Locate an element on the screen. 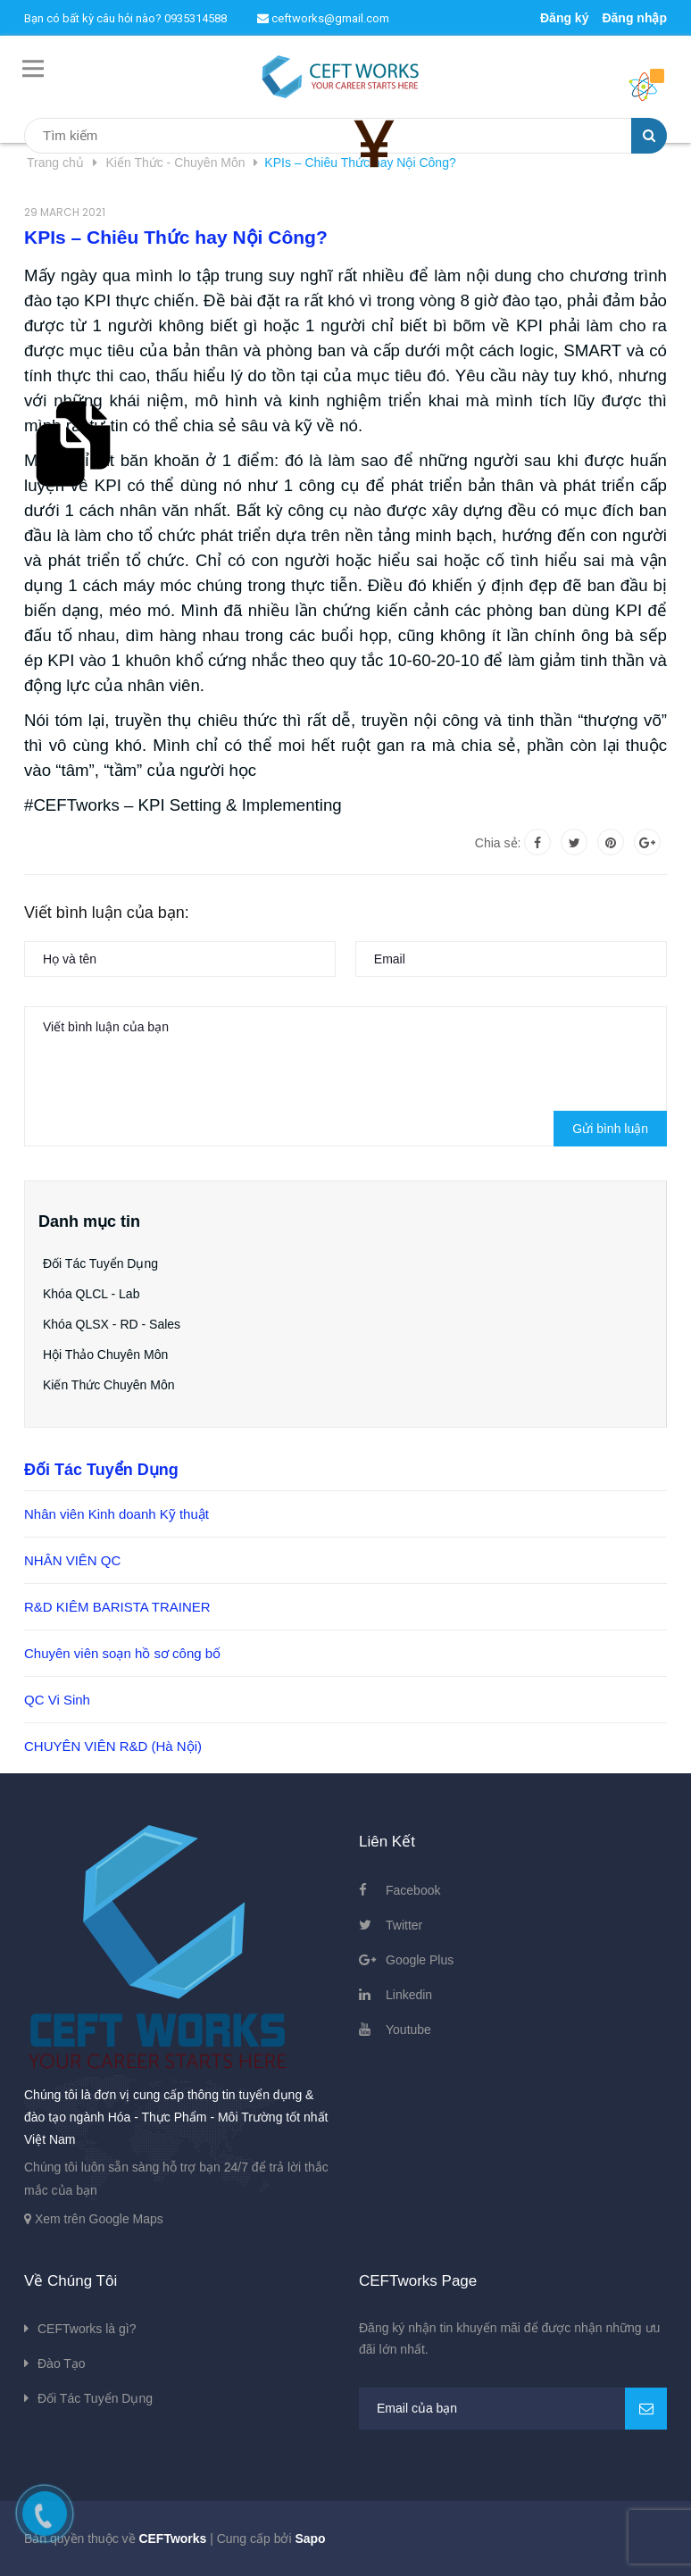 Image resolution: width=691 pixels, height=2576 pixels. indicates Japanese yen currency is located at coordinates (374, 144).